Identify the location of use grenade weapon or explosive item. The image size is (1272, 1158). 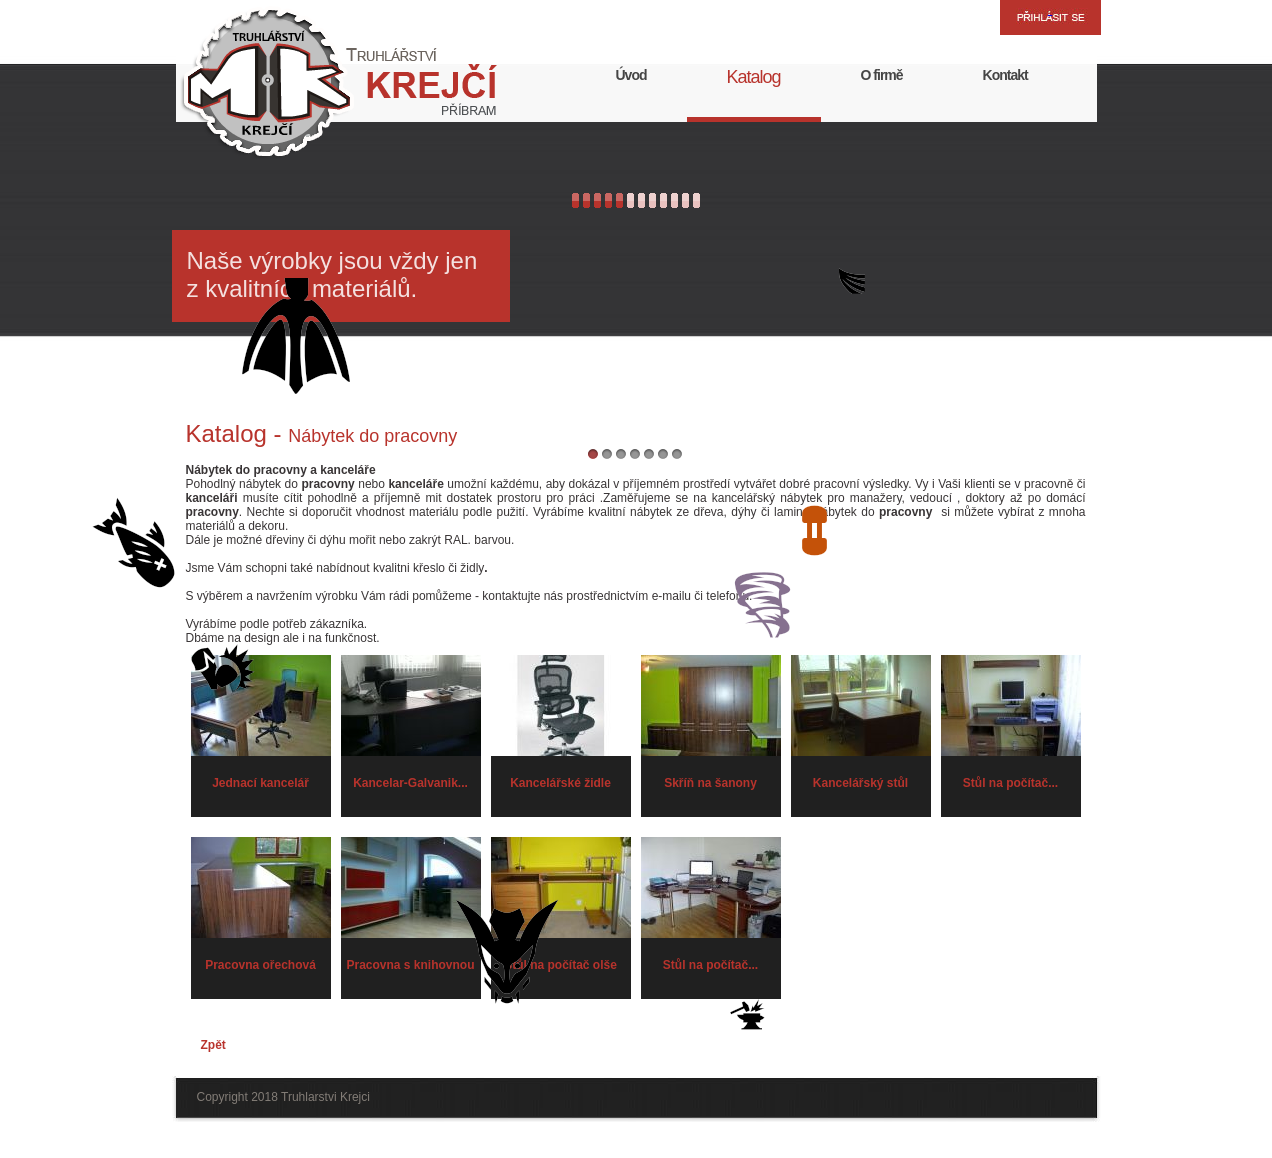
(814, 530).